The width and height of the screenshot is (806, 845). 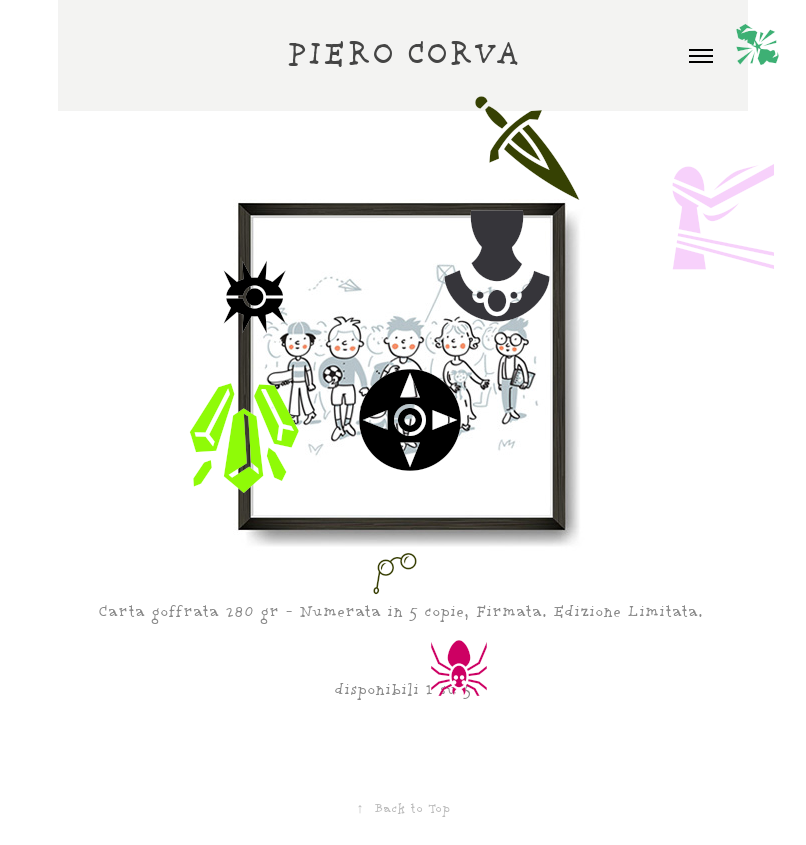 What do you see at coordinates (410, 420) in the screenshot?
I see `navigate or pan in multiple directions` at bounding box center [410, 420].